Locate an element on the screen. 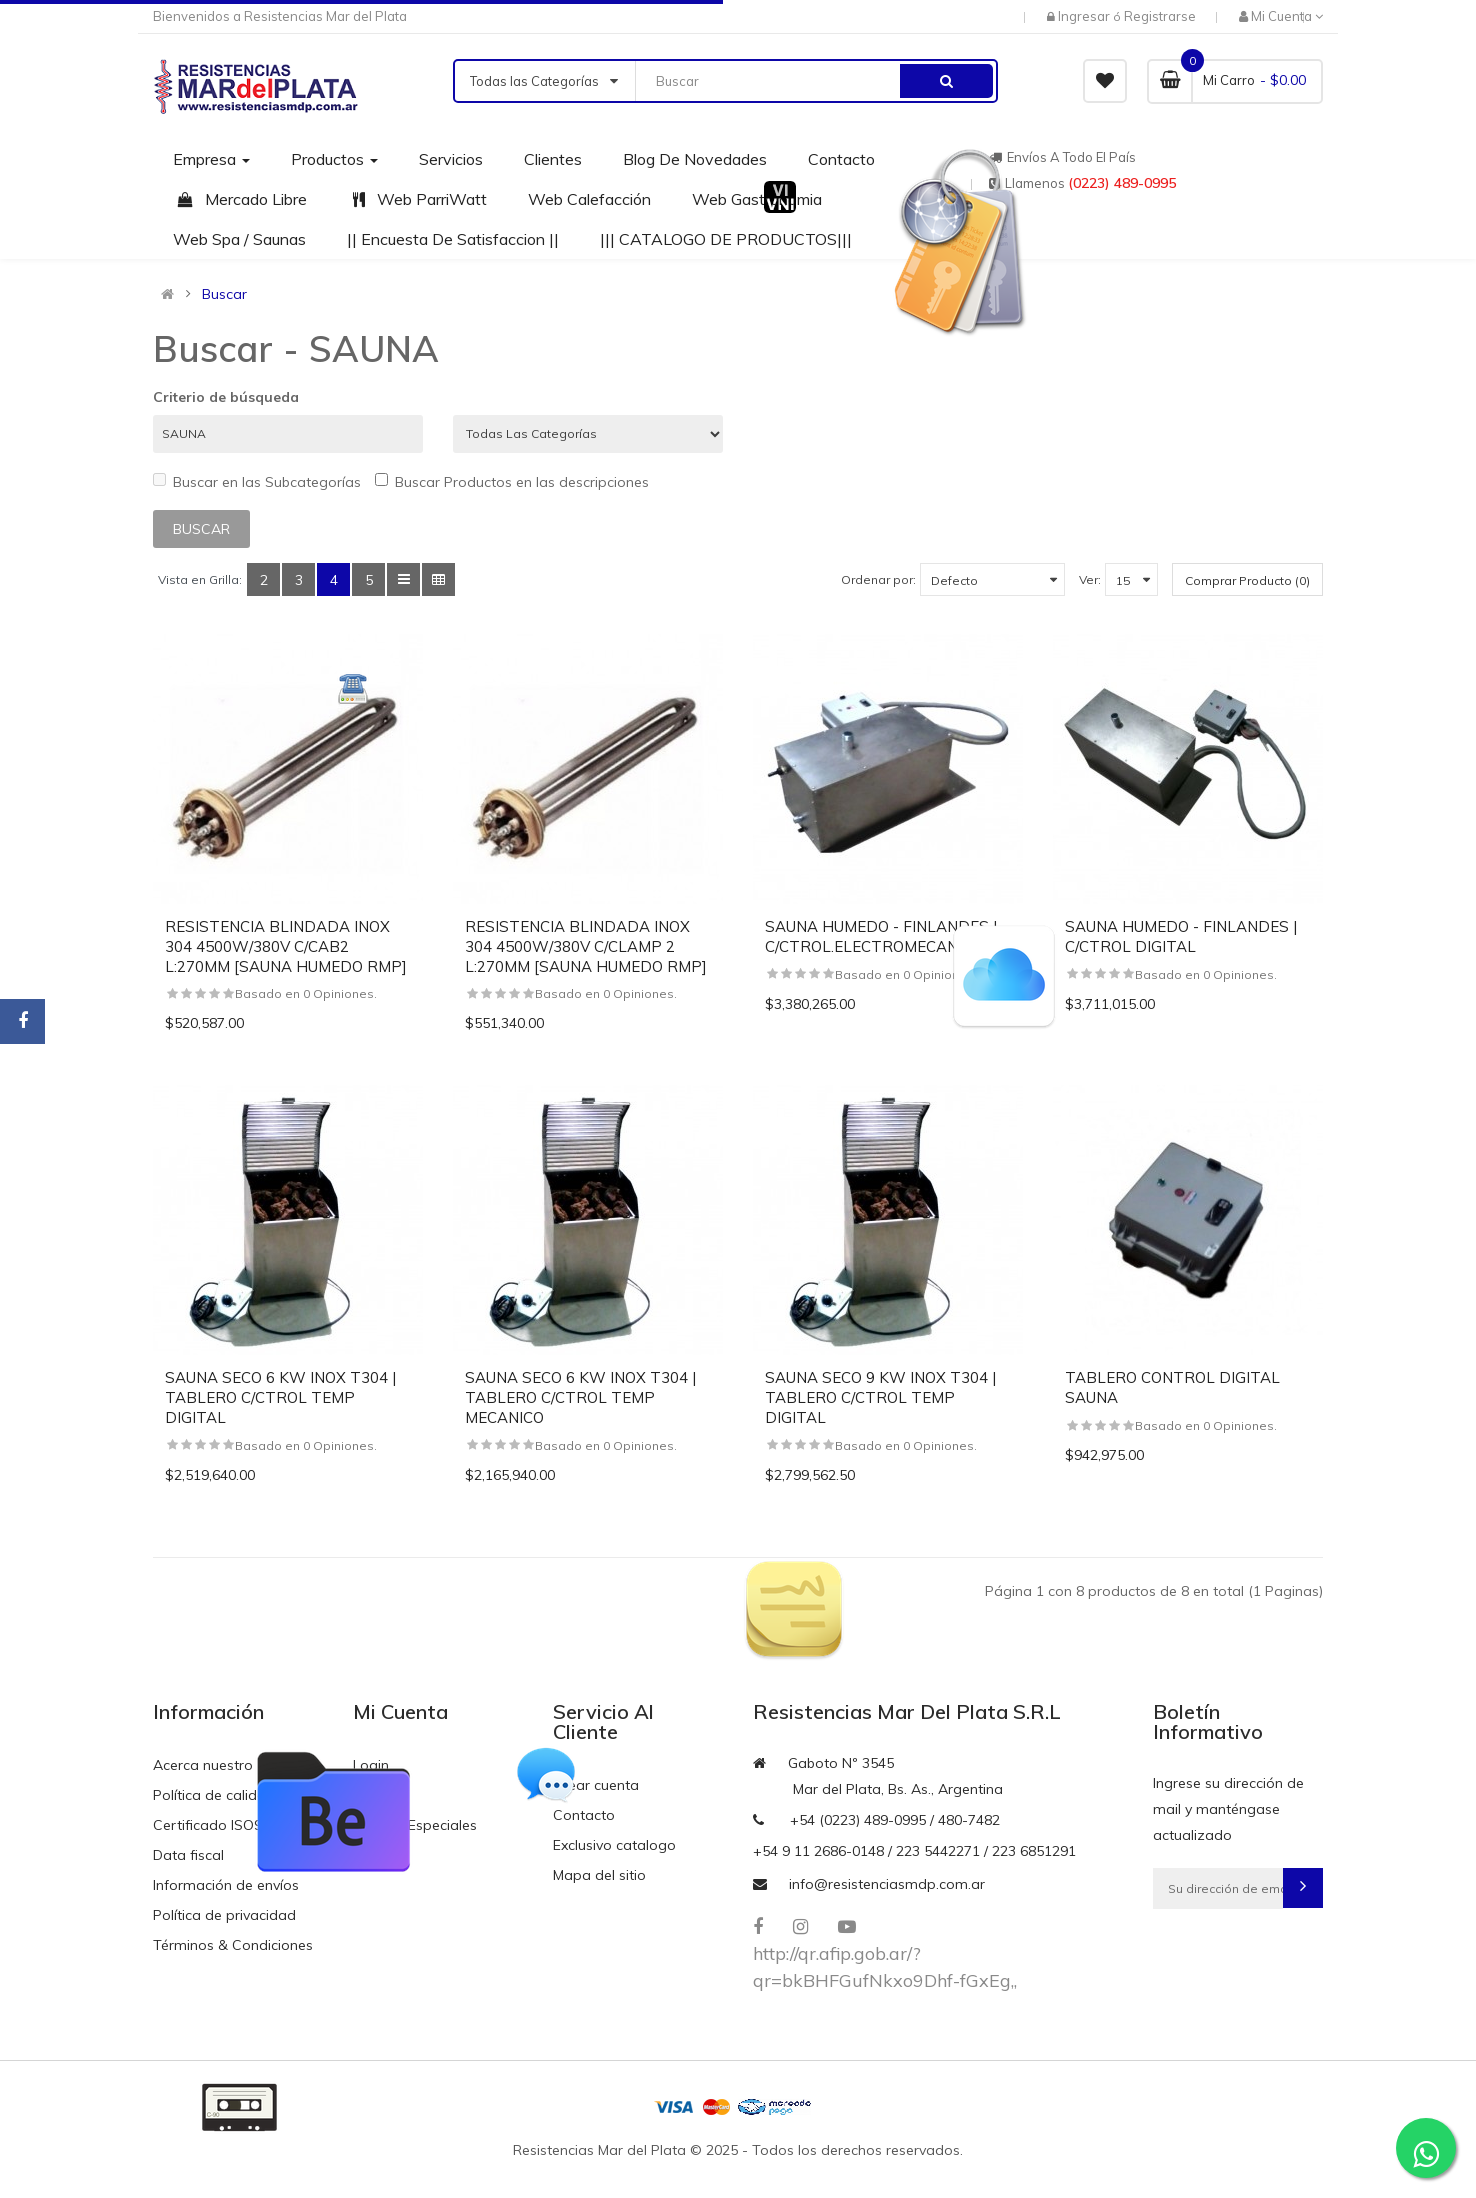 The height and width of the screenshot is (2198, 1476). open your Behance projects folder is located at coordinates (333, 1816).